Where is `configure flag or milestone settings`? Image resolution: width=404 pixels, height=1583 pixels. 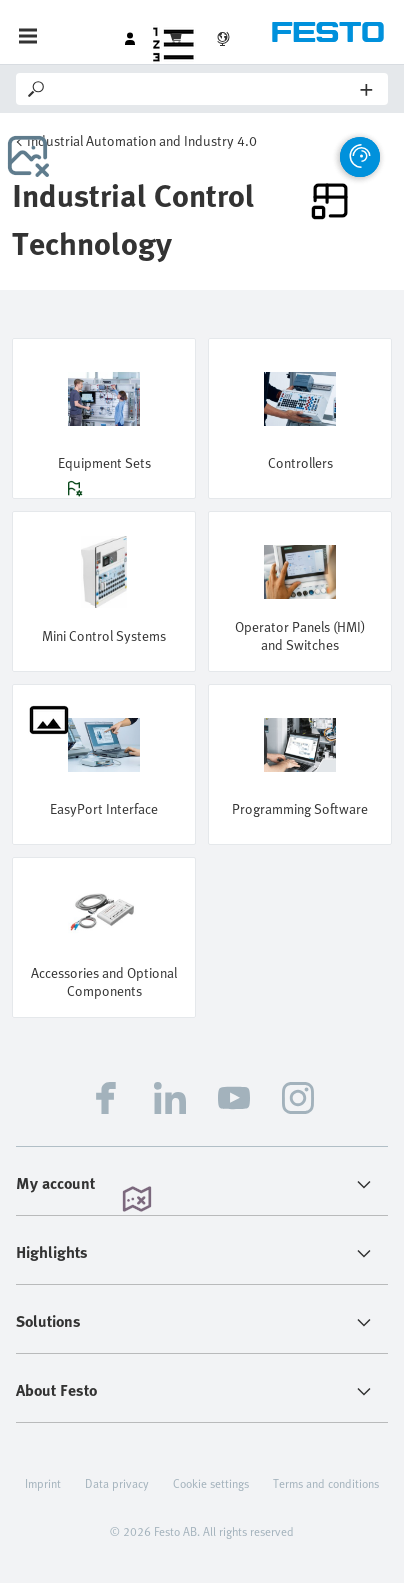 configure flag or milestone settings is located at coordinates (74, 488).